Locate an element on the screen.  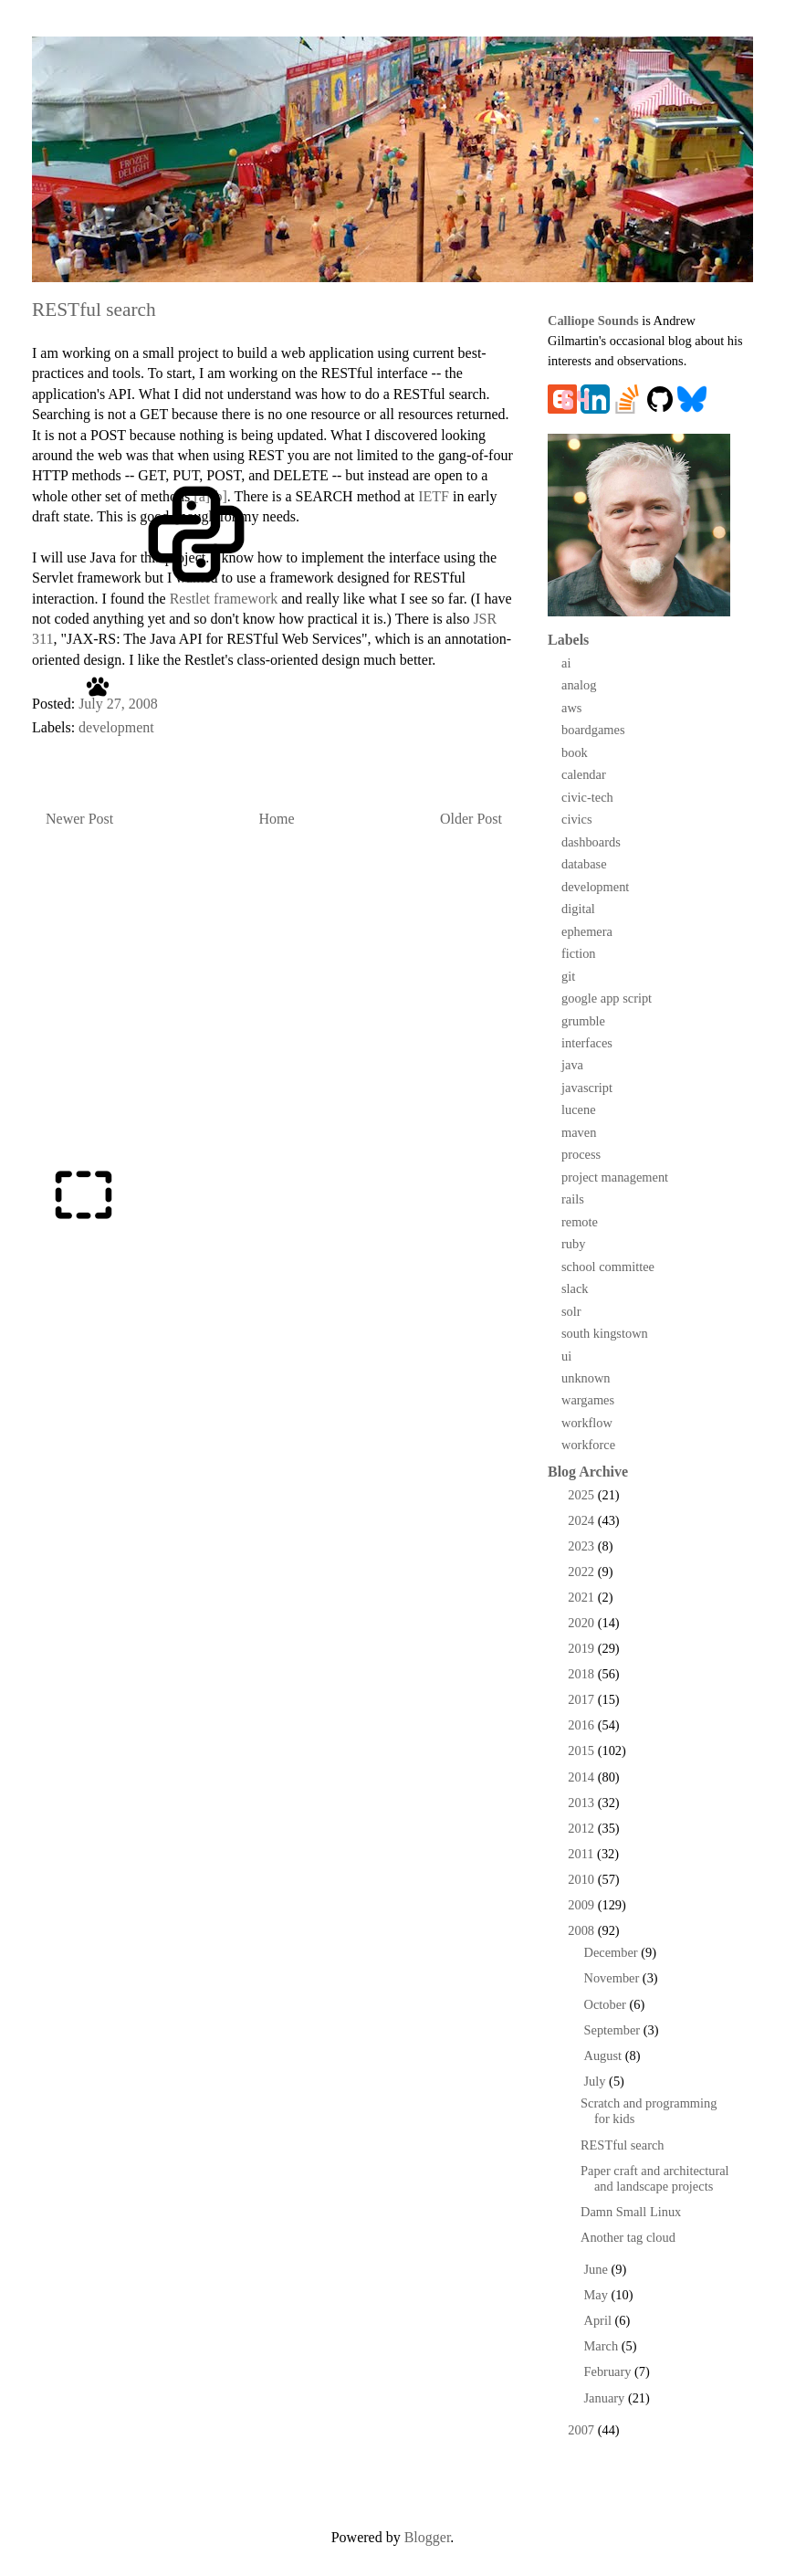
indicates python programming language is located at coordinates (196, 534).